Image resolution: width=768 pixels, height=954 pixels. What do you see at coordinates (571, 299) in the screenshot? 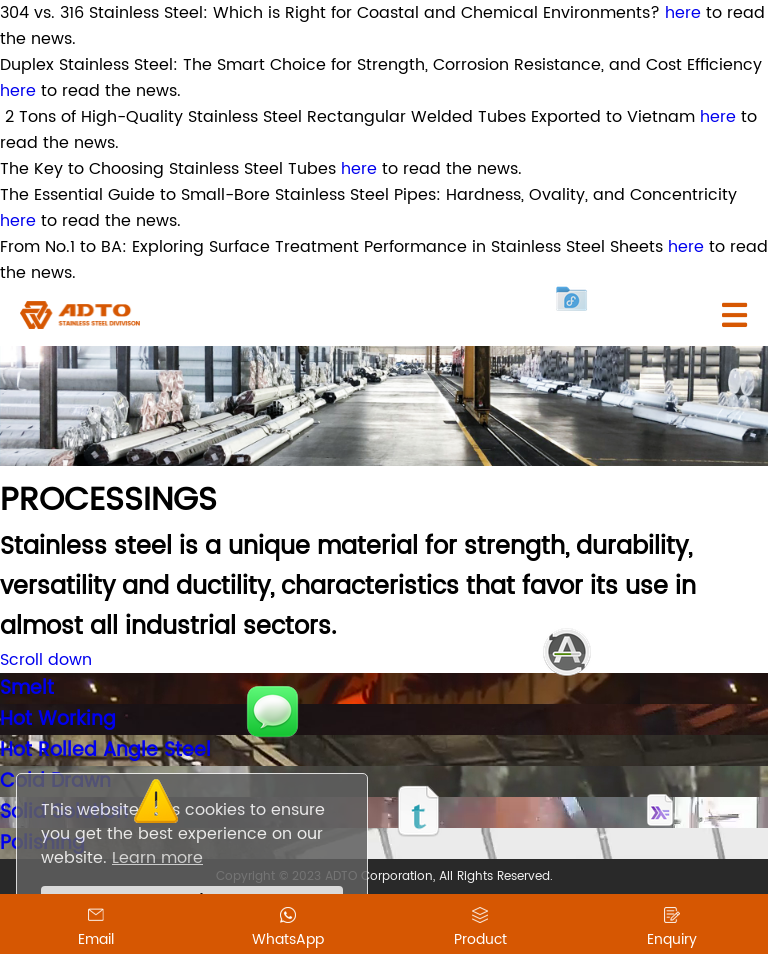
I see `folder containing fedora linux system files` at bounding box center [571, 299].